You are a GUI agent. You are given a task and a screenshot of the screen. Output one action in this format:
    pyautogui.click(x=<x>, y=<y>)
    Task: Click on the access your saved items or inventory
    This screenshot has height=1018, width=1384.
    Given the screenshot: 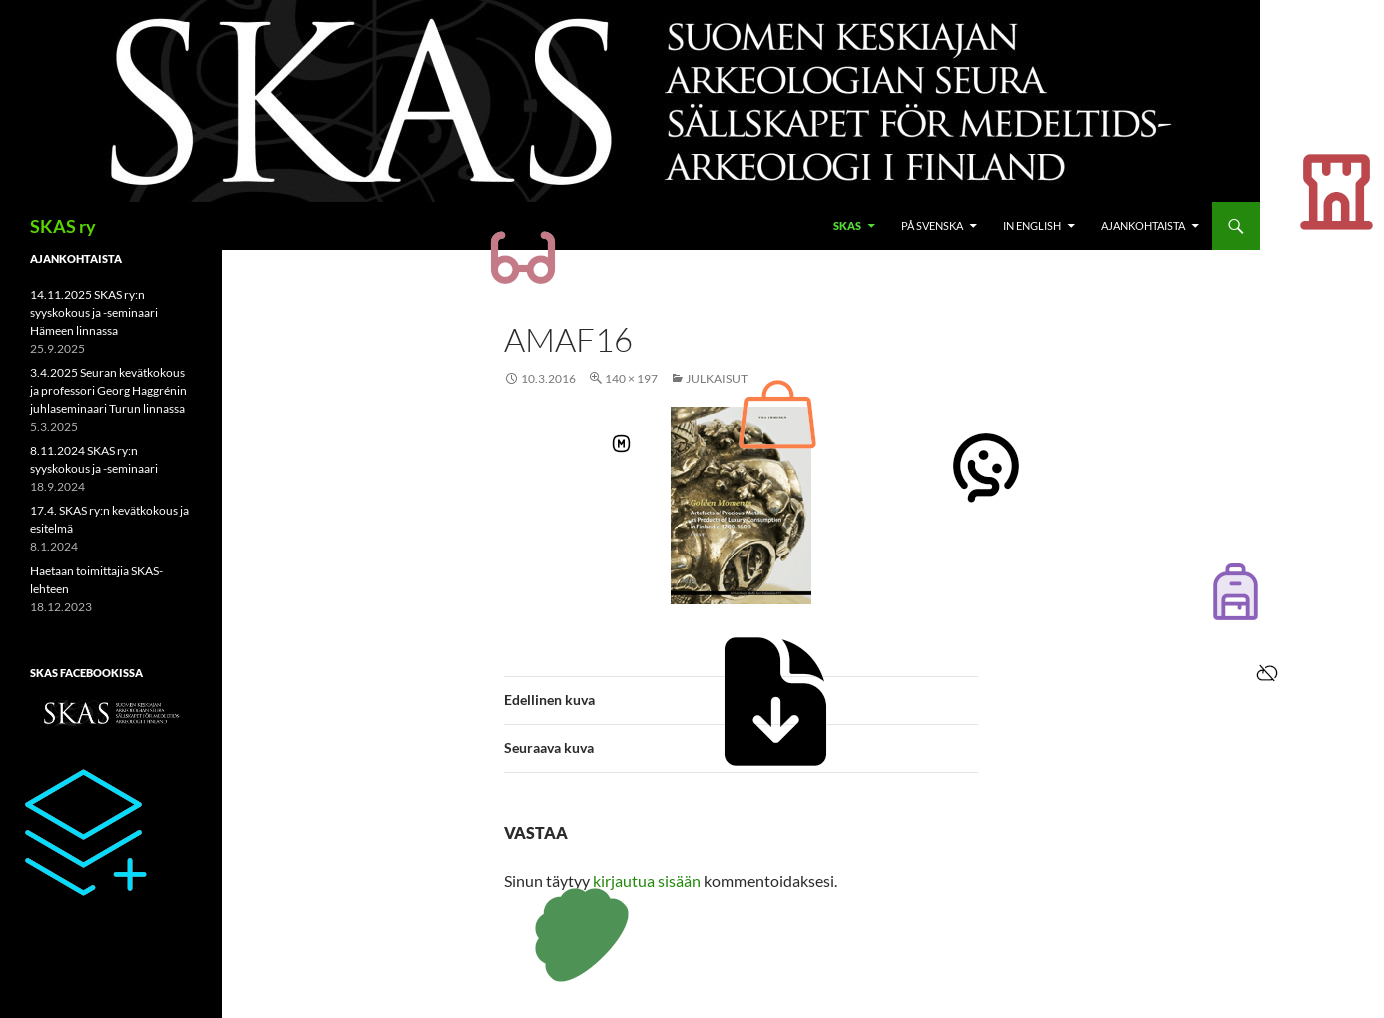 What is the action you would take?
    pyautogui.click(x=1235, y=593)
    